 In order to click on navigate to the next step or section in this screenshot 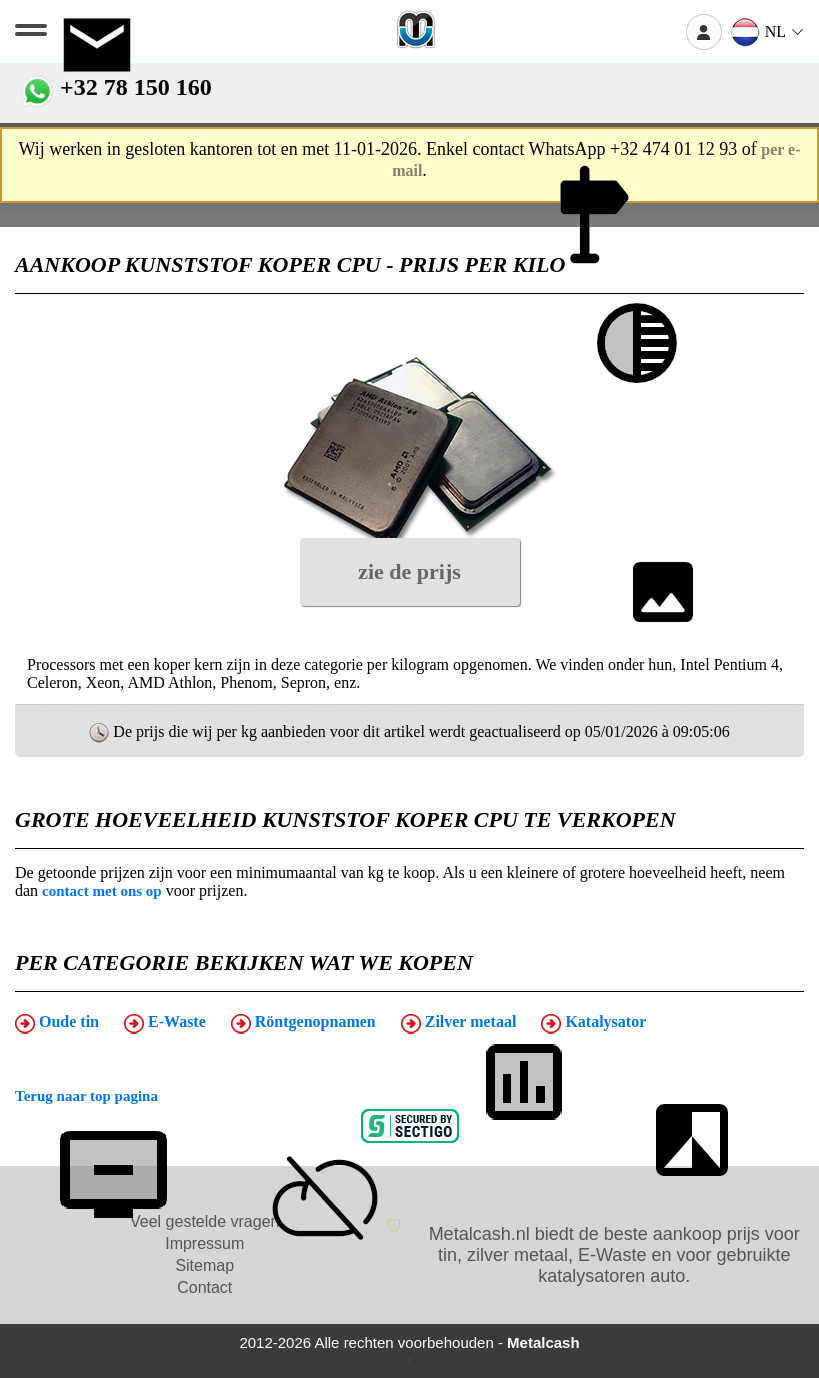, I will do `click(594, 214)`.